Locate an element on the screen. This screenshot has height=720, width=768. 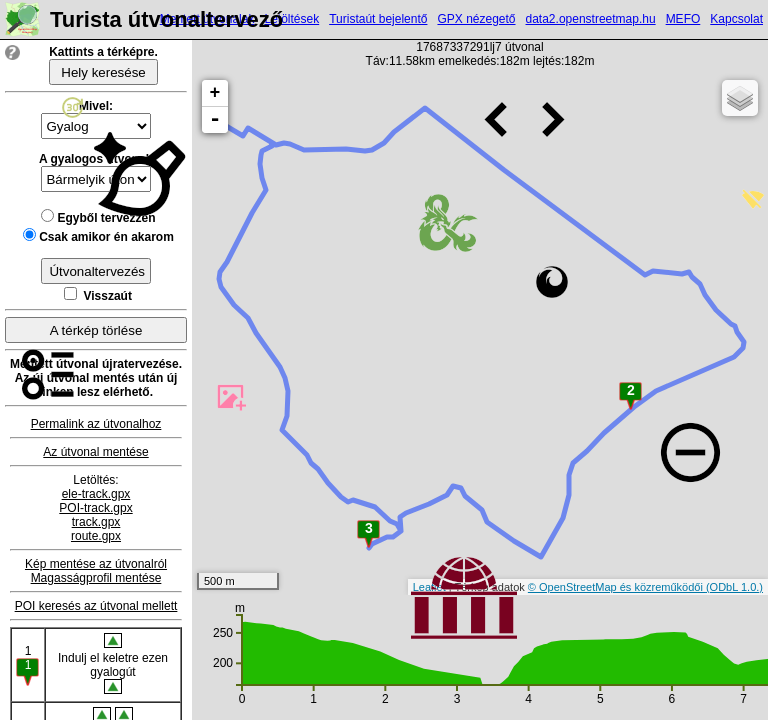
Dungeons & Dragons logo is located at coordinates (448, 223).